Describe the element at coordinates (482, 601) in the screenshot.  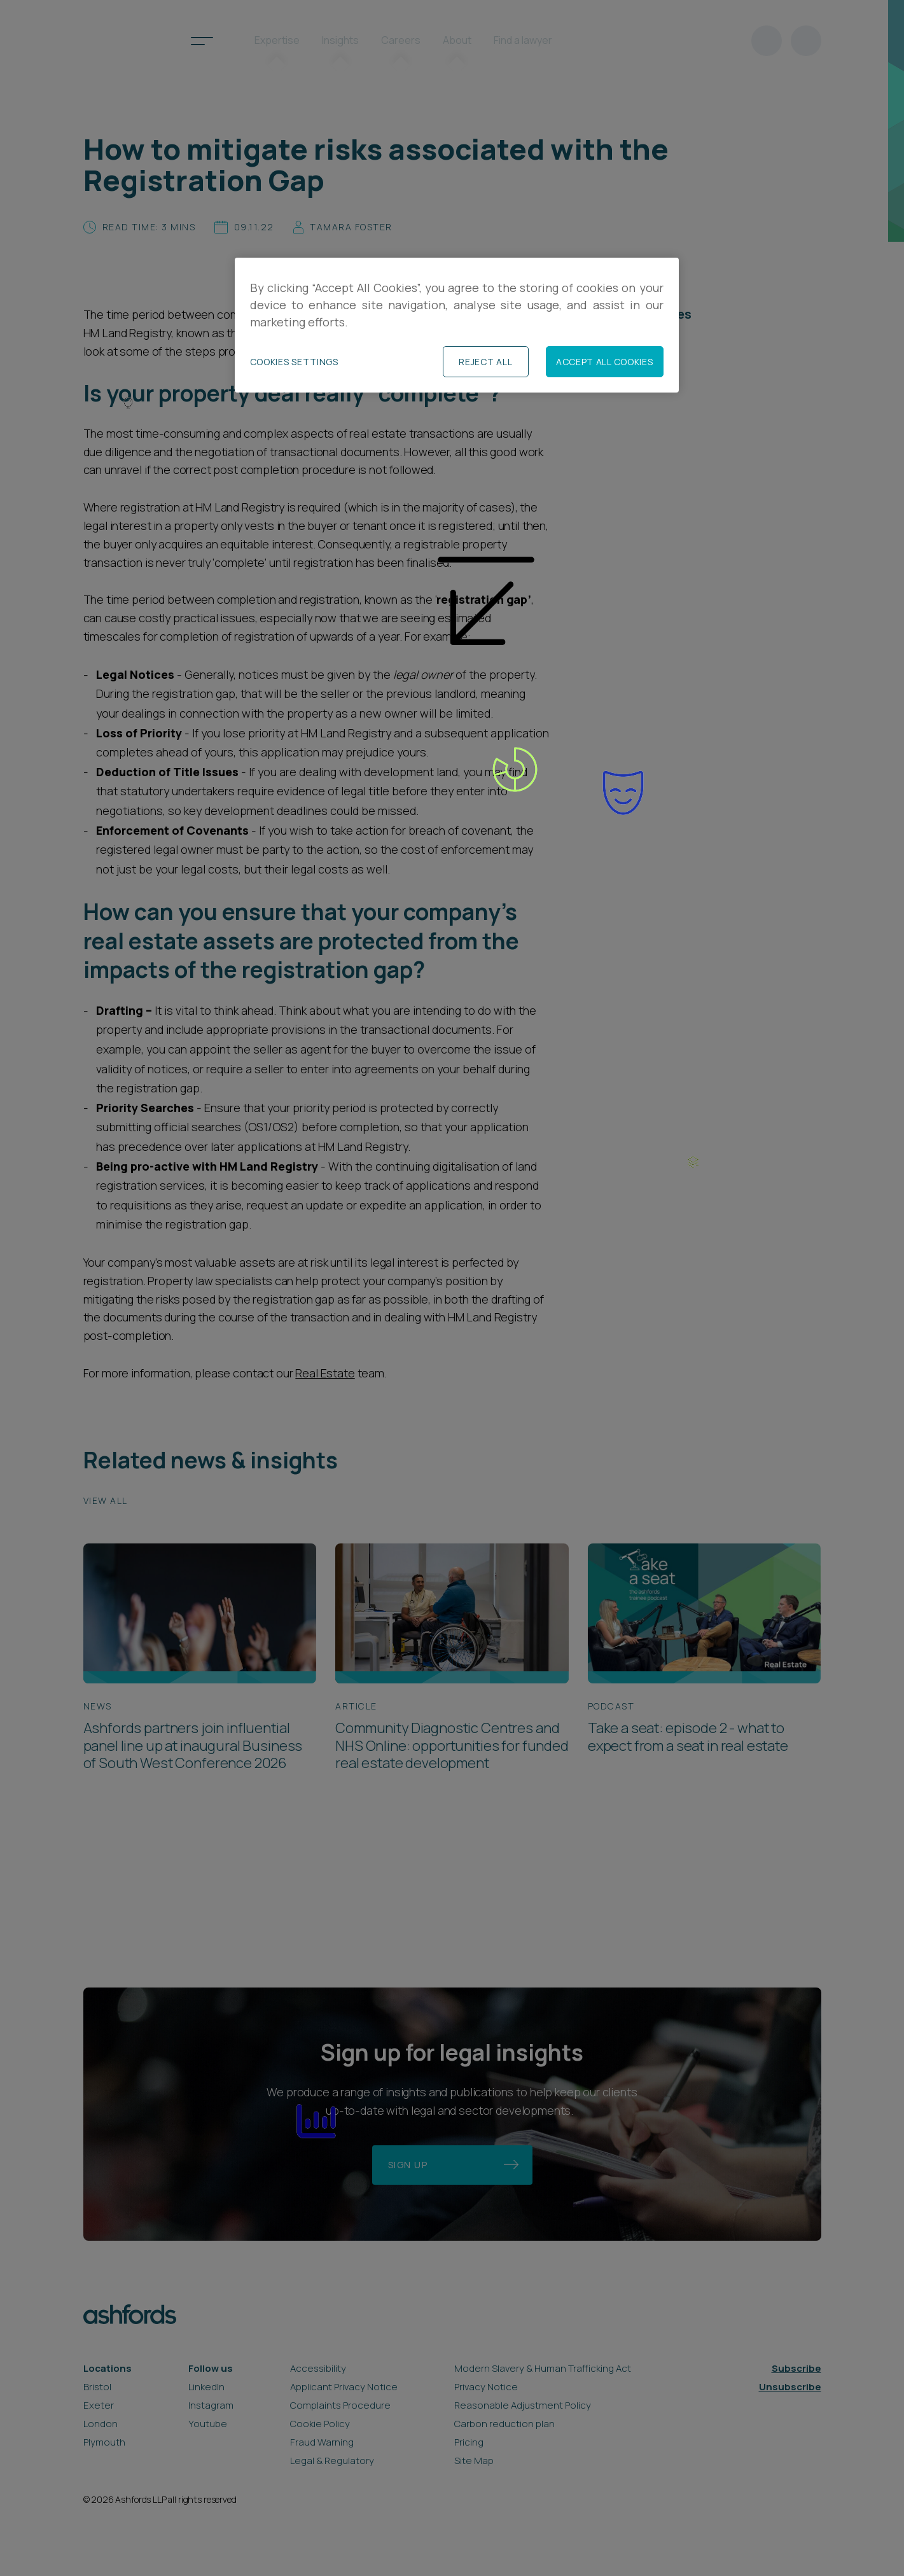
I see `move item to bottom-left corner` at that location.